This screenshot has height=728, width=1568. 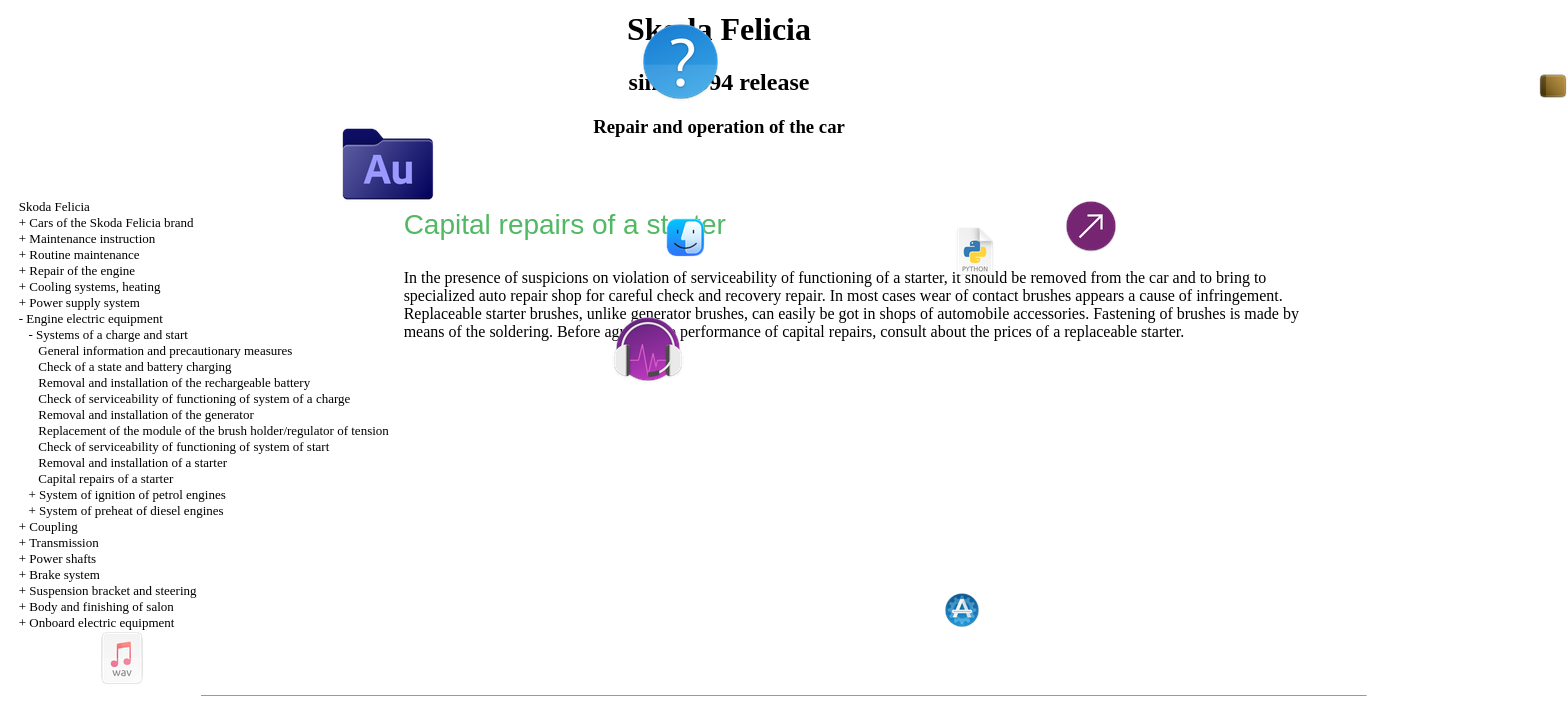 I want to click on open adobe audition project files folder, so click(x=387, y=166).